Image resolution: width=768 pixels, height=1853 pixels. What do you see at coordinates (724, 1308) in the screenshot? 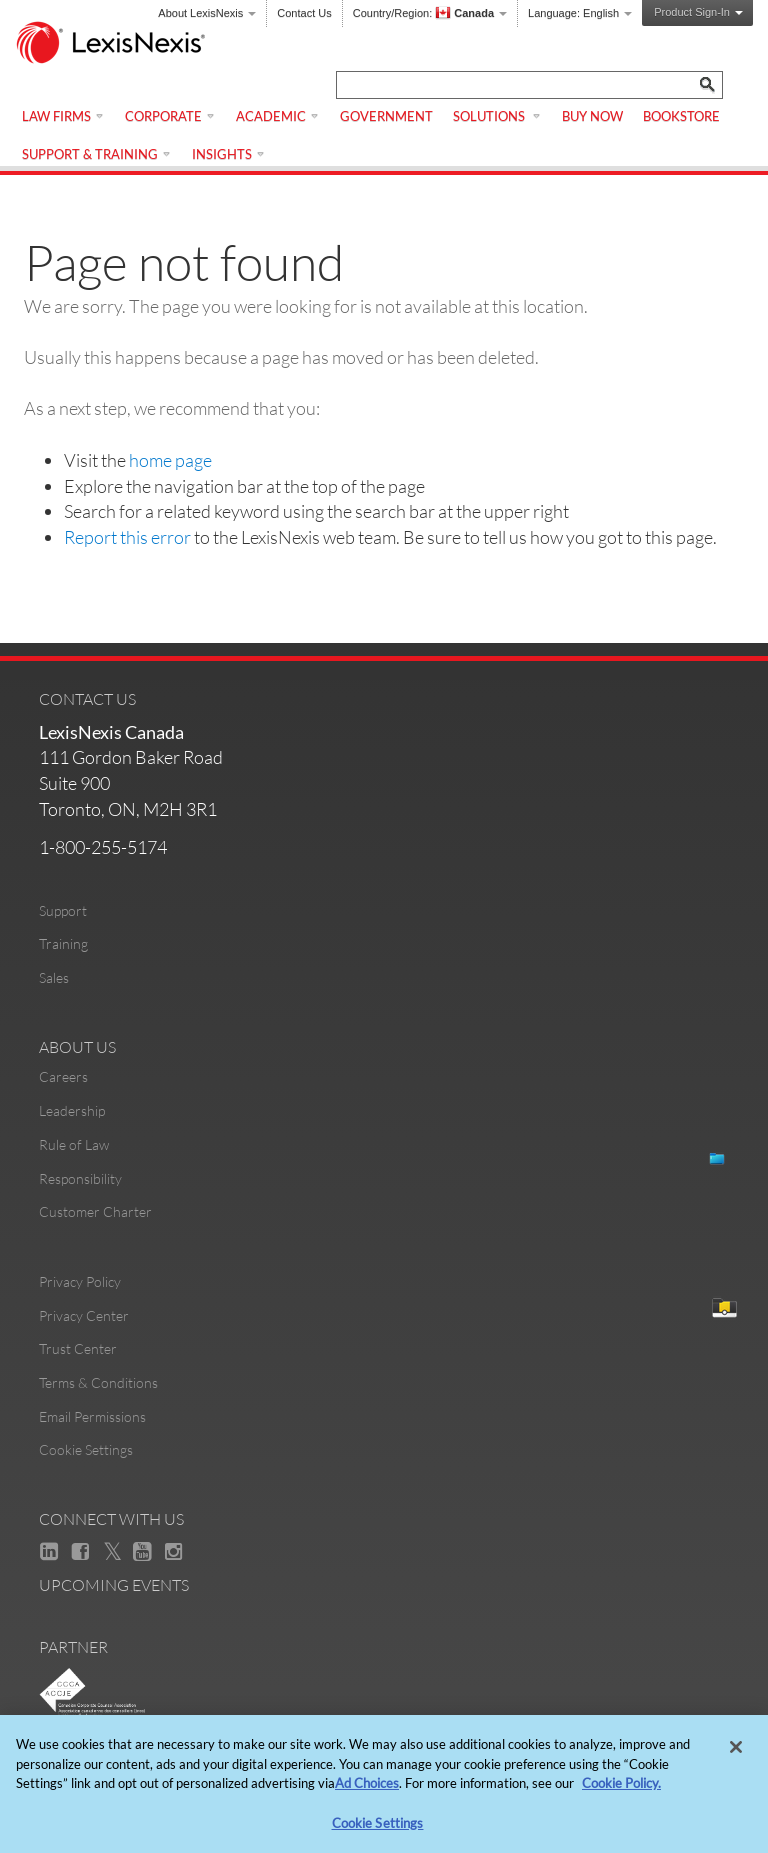
I see `folder for pokémon game files or assets` at bounding box center [724, 1308].